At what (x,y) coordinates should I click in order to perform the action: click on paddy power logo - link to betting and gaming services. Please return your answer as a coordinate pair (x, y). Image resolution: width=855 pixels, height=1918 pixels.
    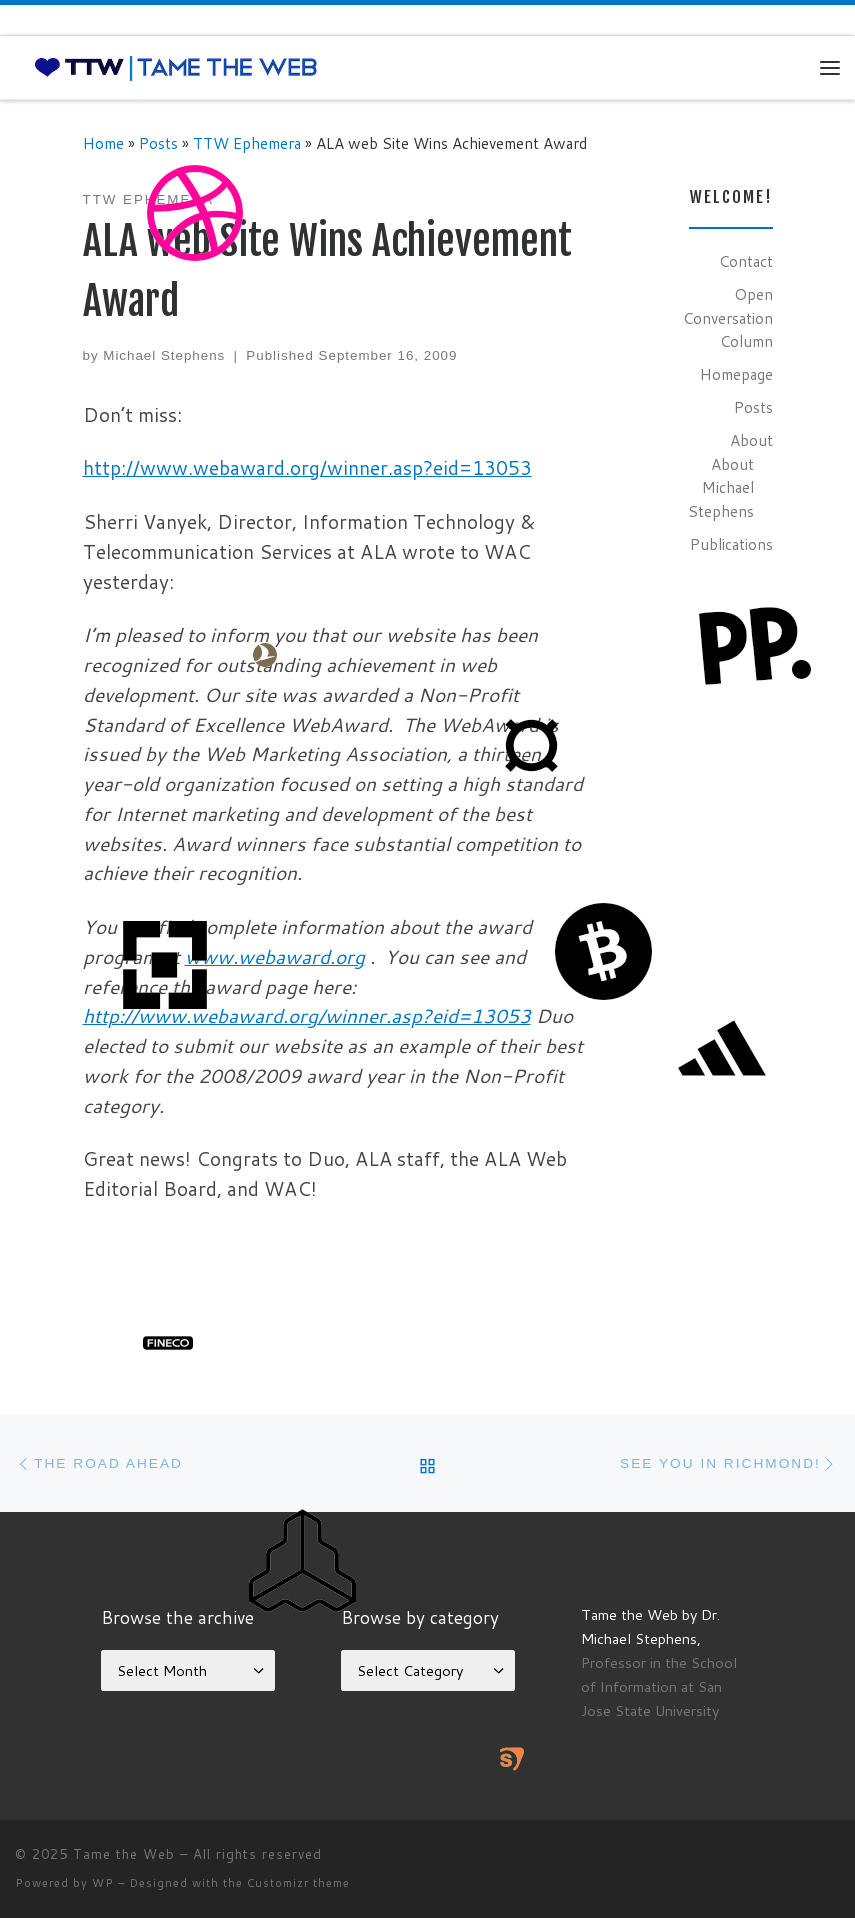
    Looking at the image, I should click on (755, 646).